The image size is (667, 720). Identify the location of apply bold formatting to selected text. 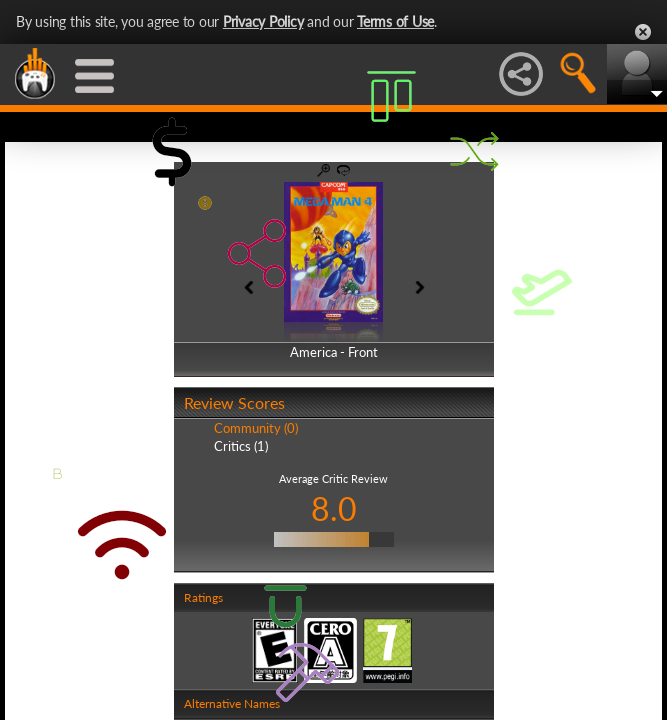
(57, 474).